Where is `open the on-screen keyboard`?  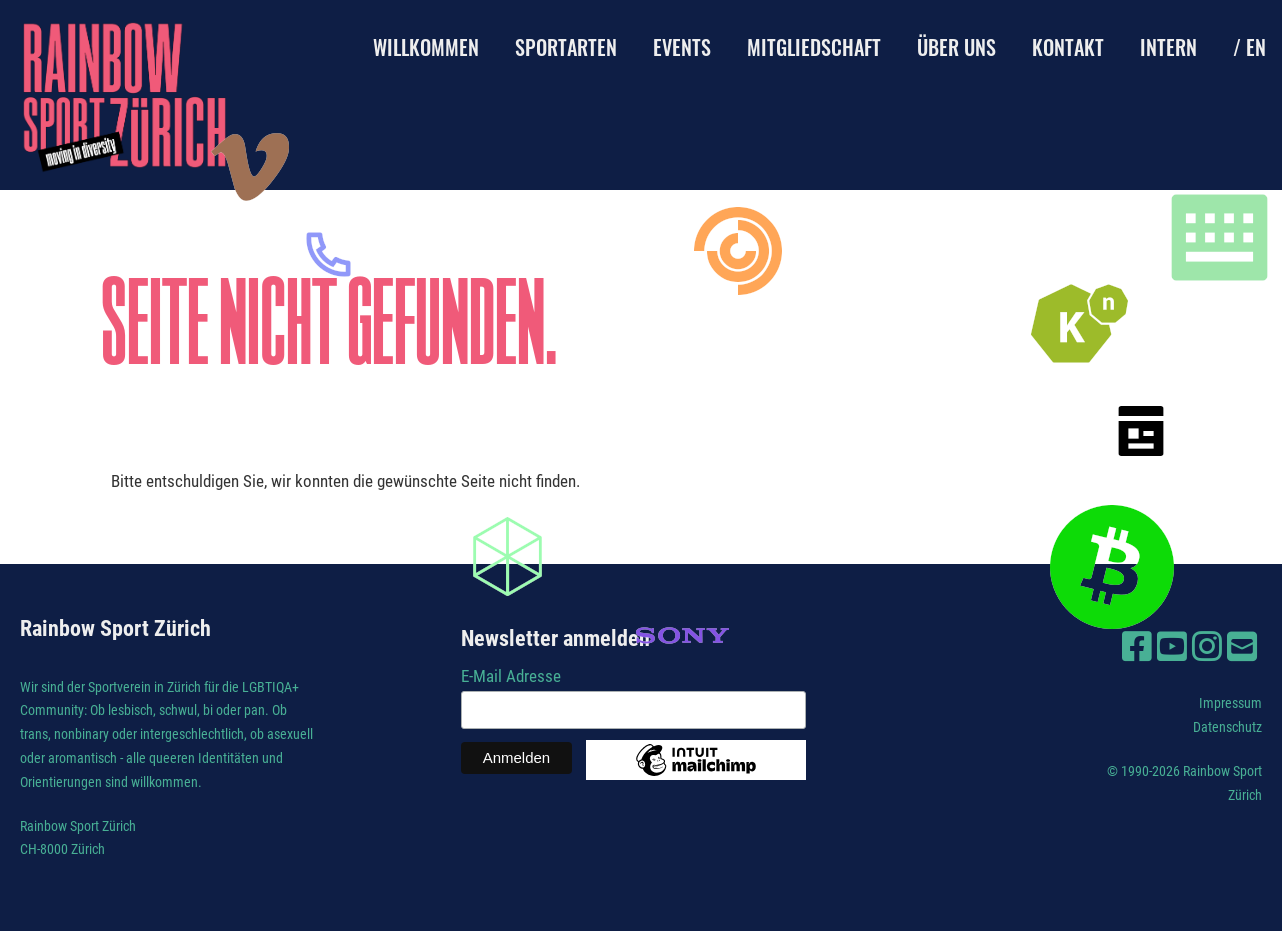 open the on-screen keyboard is located at coordinates (1219, 237).